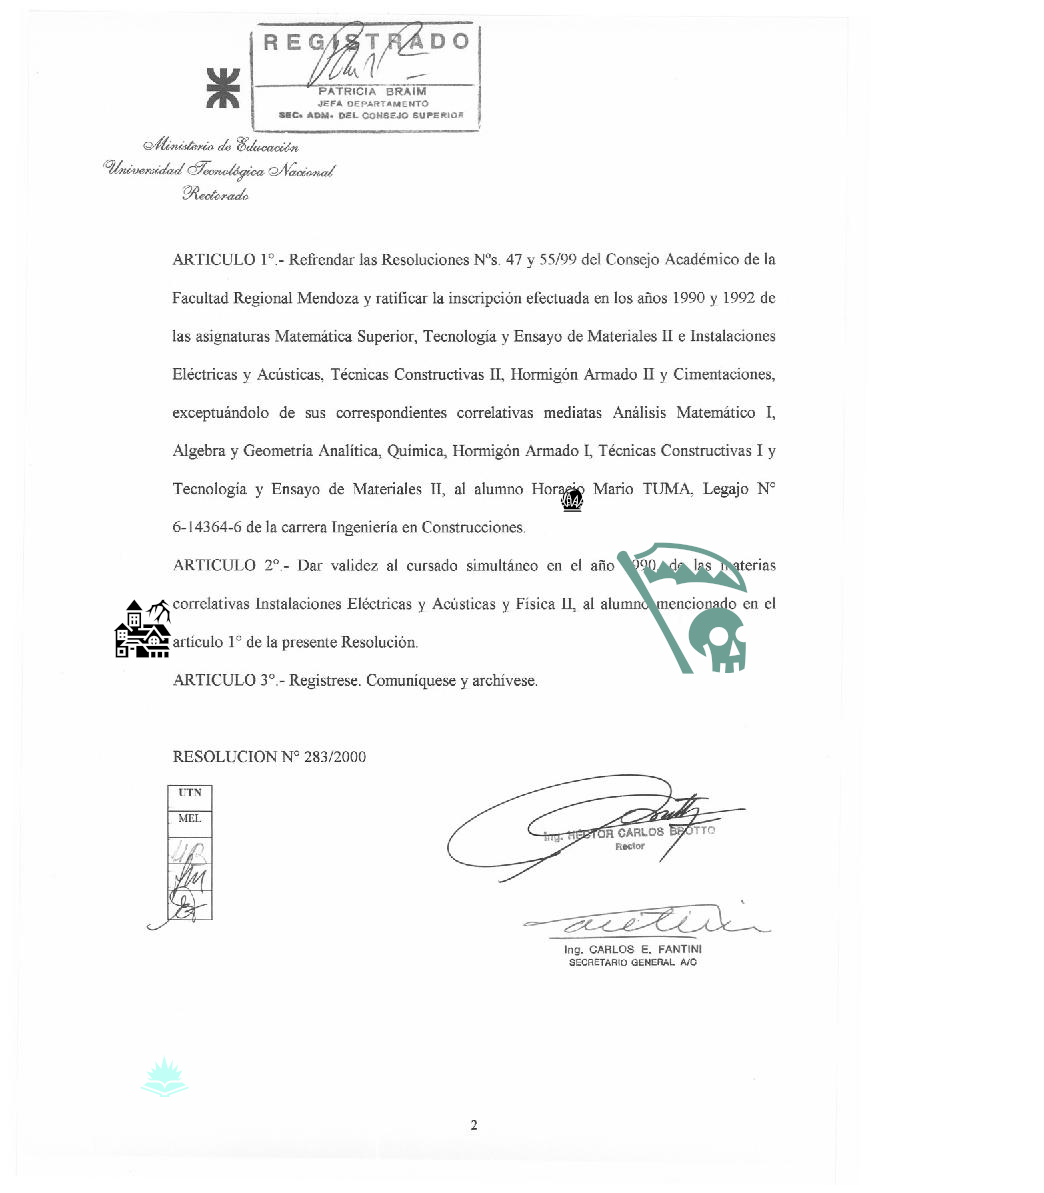 This screenshot has width=1044, height=1193. What do you see at coordinates (164, 1079) in the screenshot?
I see `access knowledge base or learning resources` at bounding box center [164, 1079].